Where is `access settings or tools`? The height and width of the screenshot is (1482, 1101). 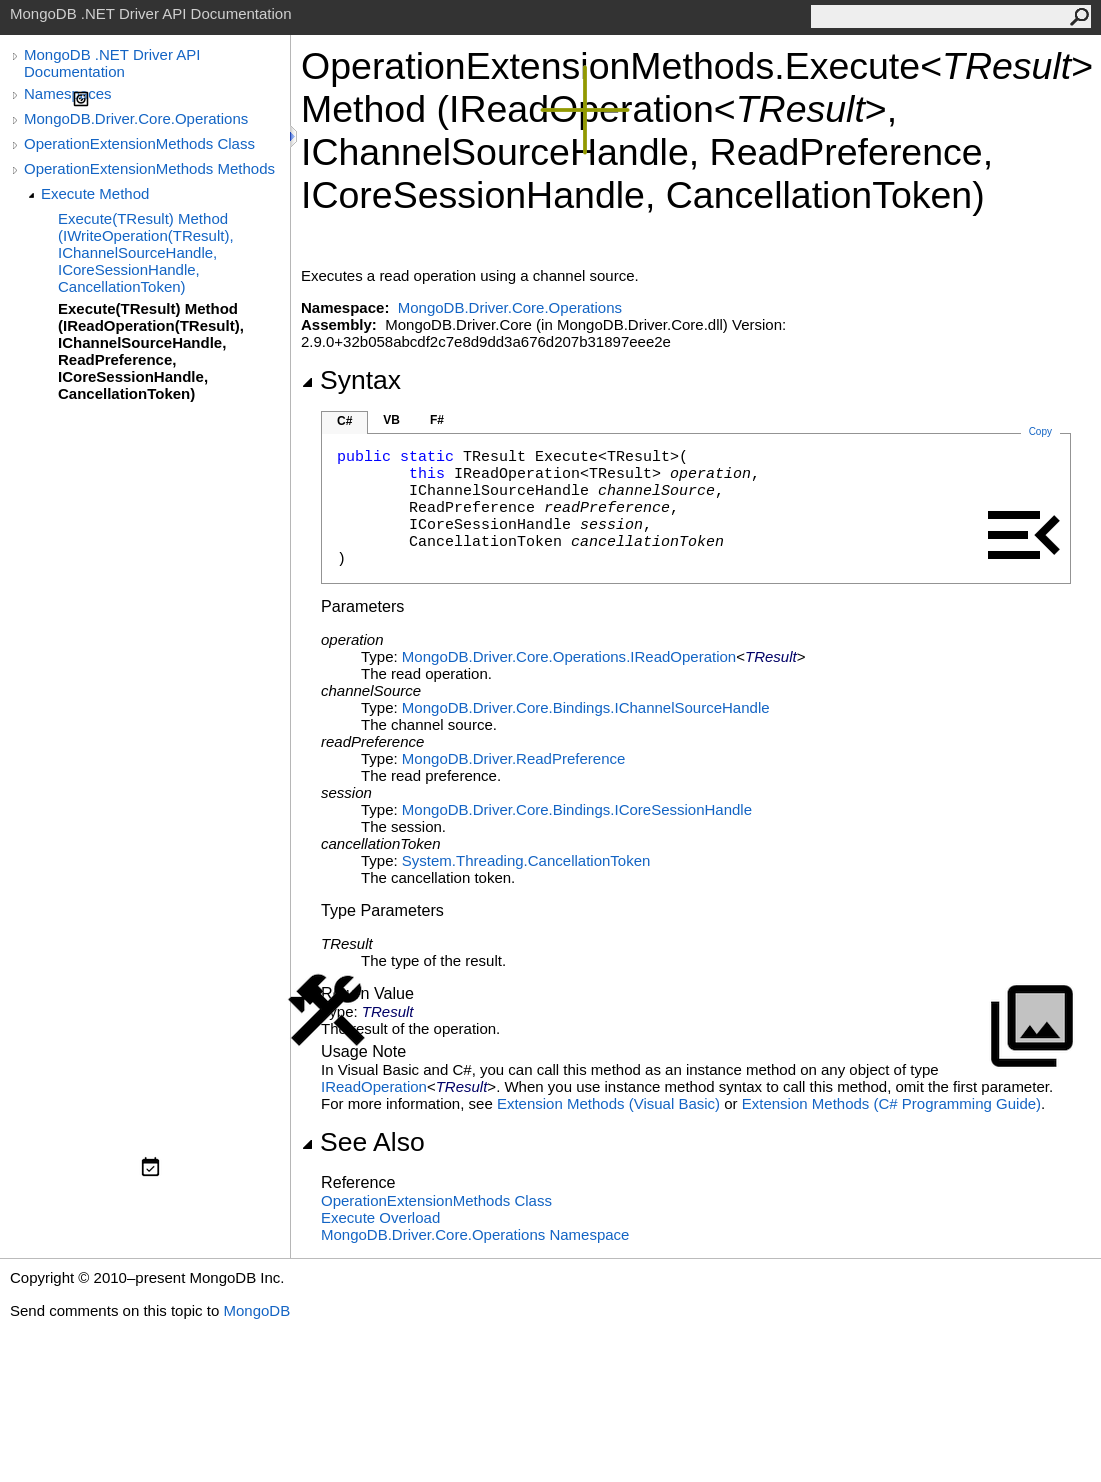
access settings or tools is located at coordinates (326, 1010).